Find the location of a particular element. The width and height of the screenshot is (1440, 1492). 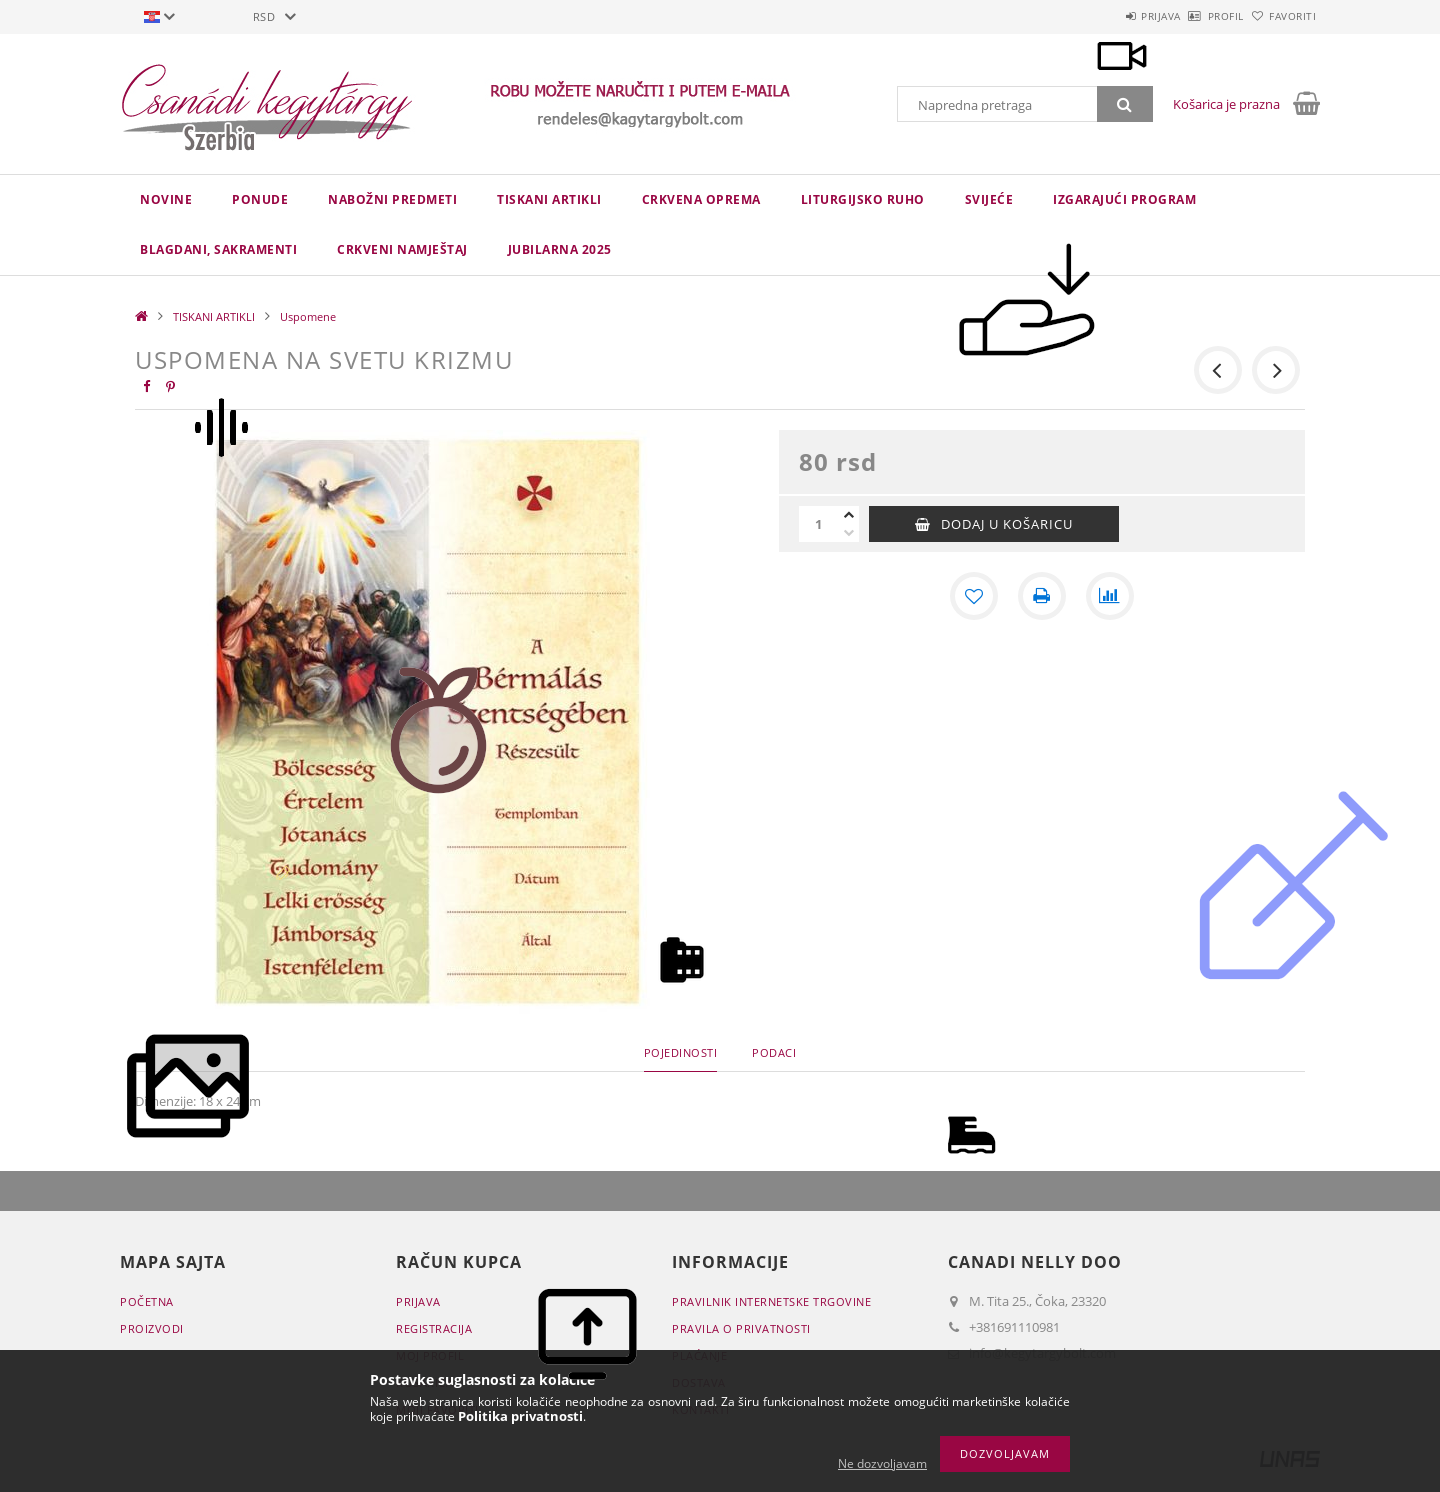

view footwear or shoe options is located at coordinates (970, 1135).